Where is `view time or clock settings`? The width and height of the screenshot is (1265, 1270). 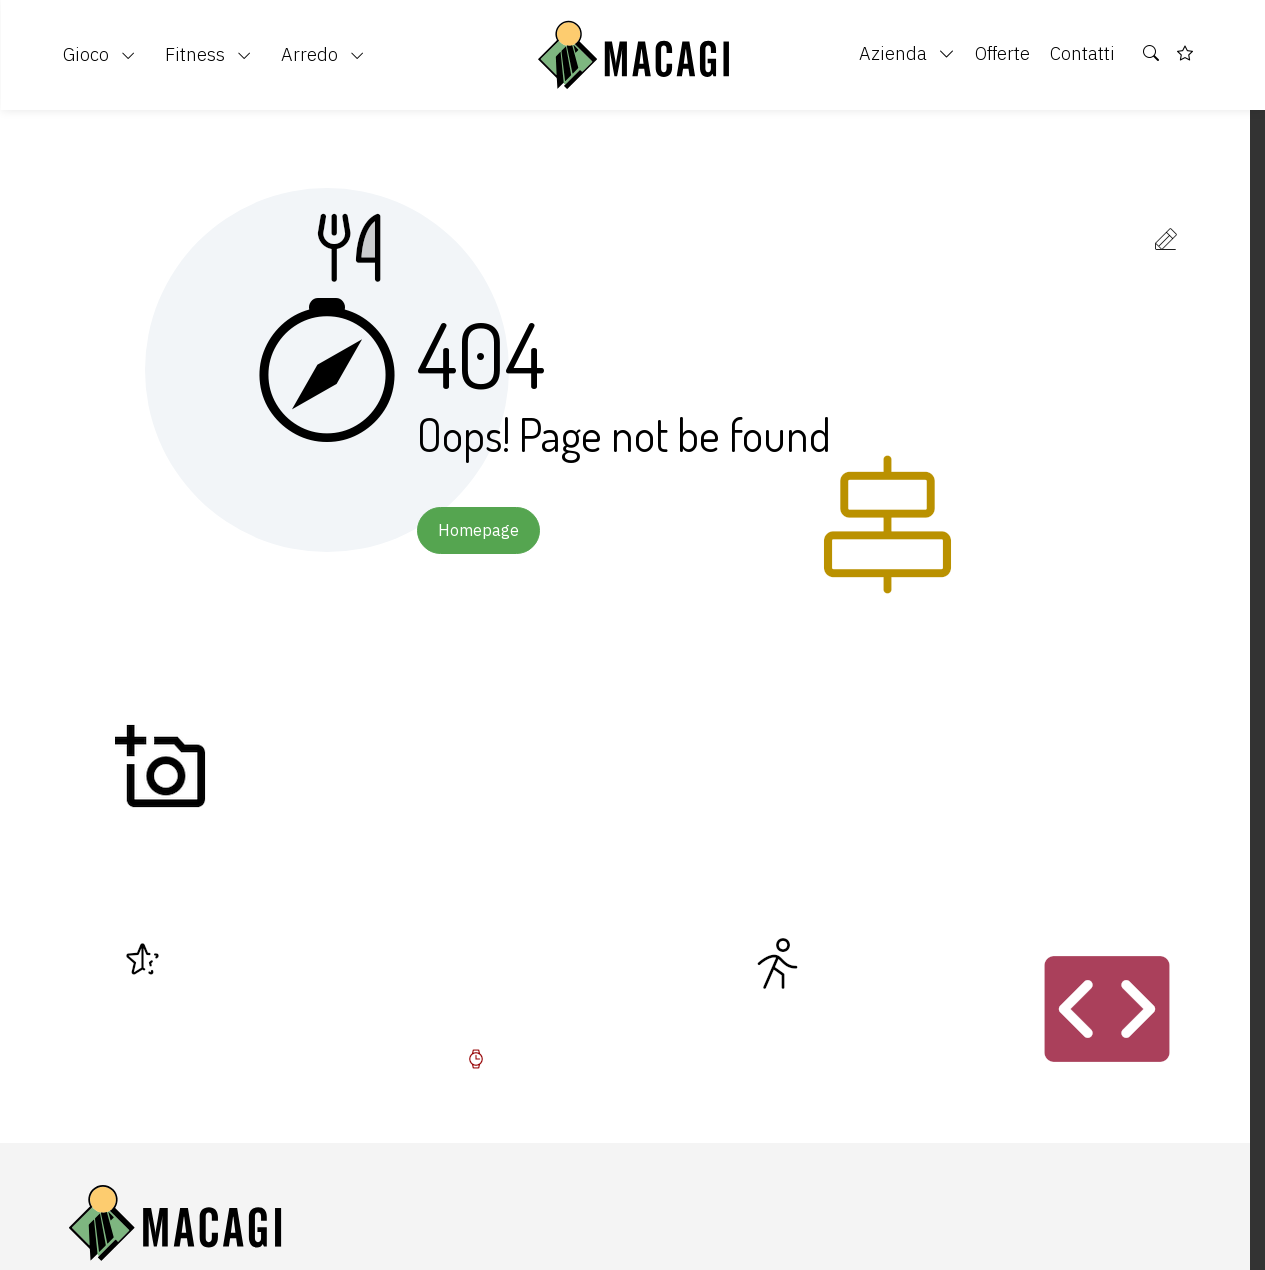 view time or clock settings is located at coordinates (476, 1059).